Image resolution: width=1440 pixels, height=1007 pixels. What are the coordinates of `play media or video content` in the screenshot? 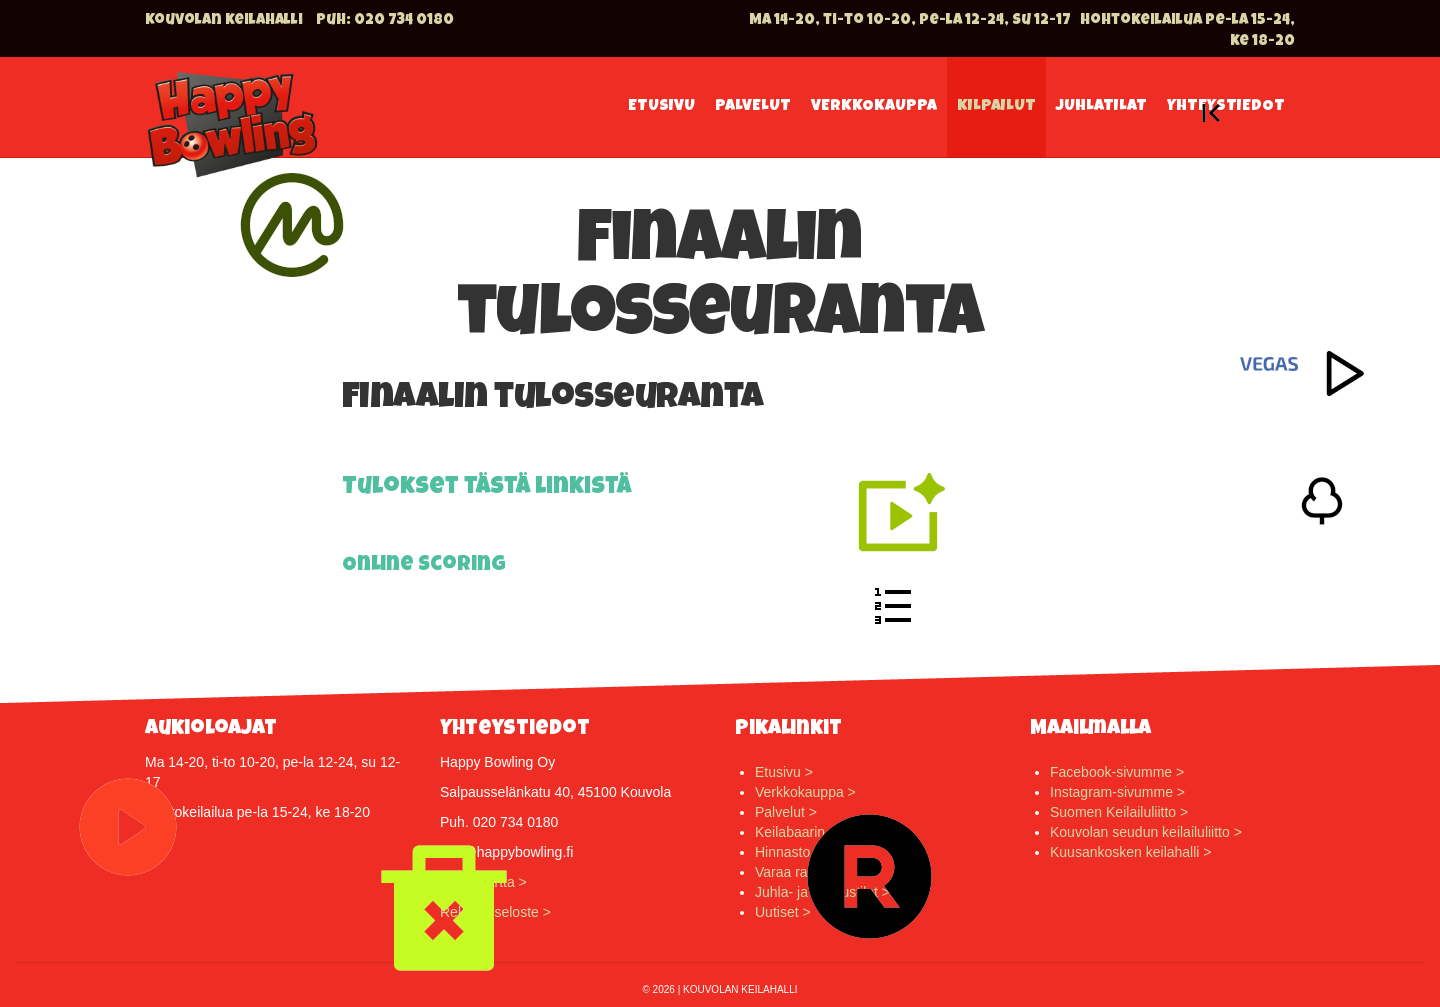 It's located at (128, 827).